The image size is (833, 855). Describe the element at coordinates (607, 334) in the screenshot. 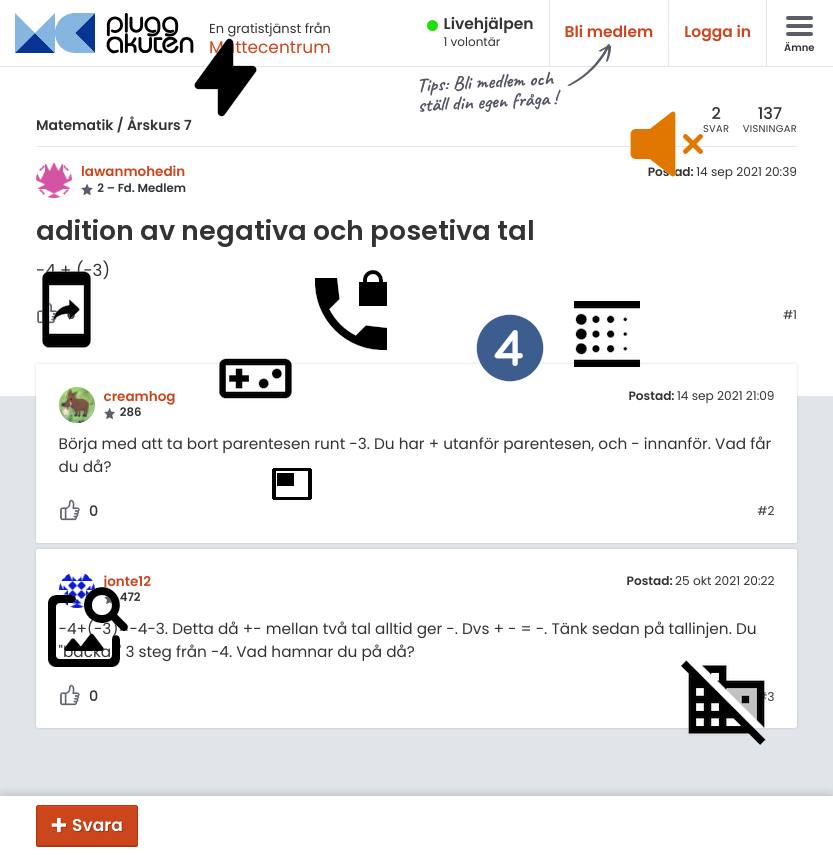

I see `apply linear blur effect to image` at that location.